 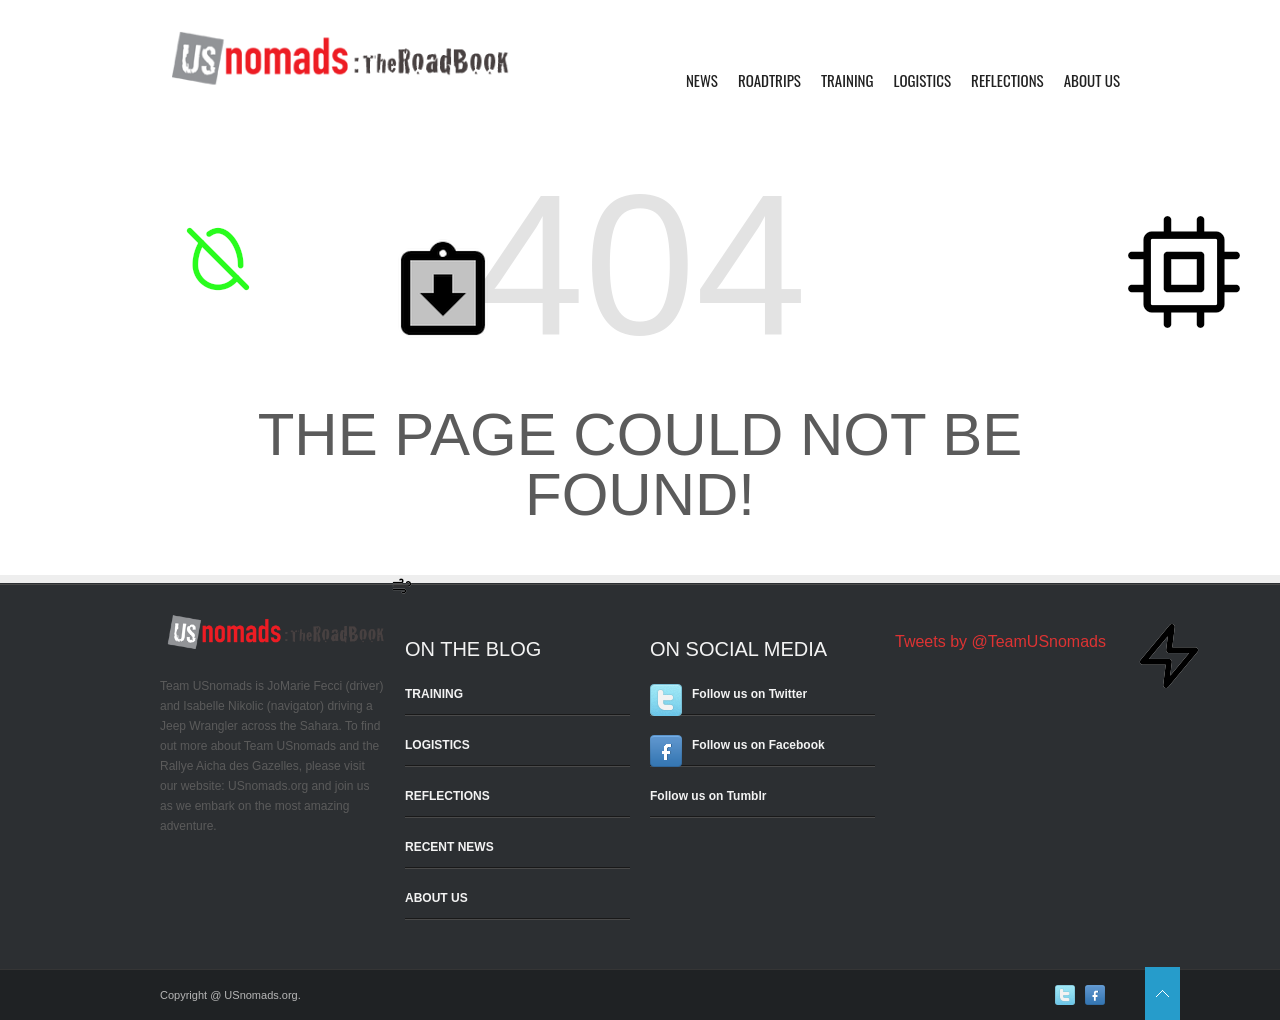 What do you see at coordinates (218, 259) in the screenshot?
I see `indicates egg-free or no eggs` at bounding box center [218, 259].